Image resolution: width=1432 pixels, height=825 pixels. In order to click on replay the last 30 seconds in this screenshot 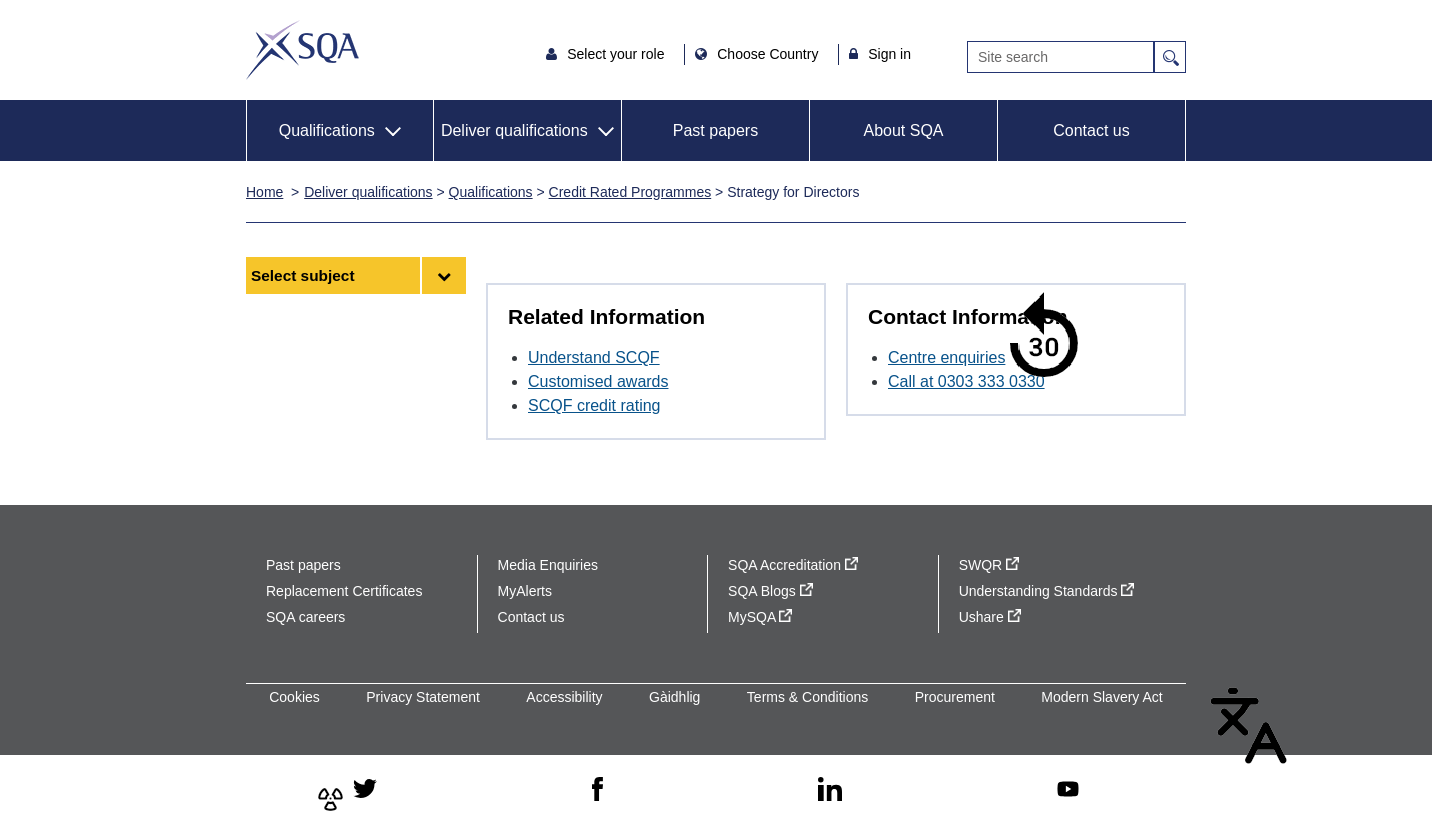, I will do `click(1044, 339)`.